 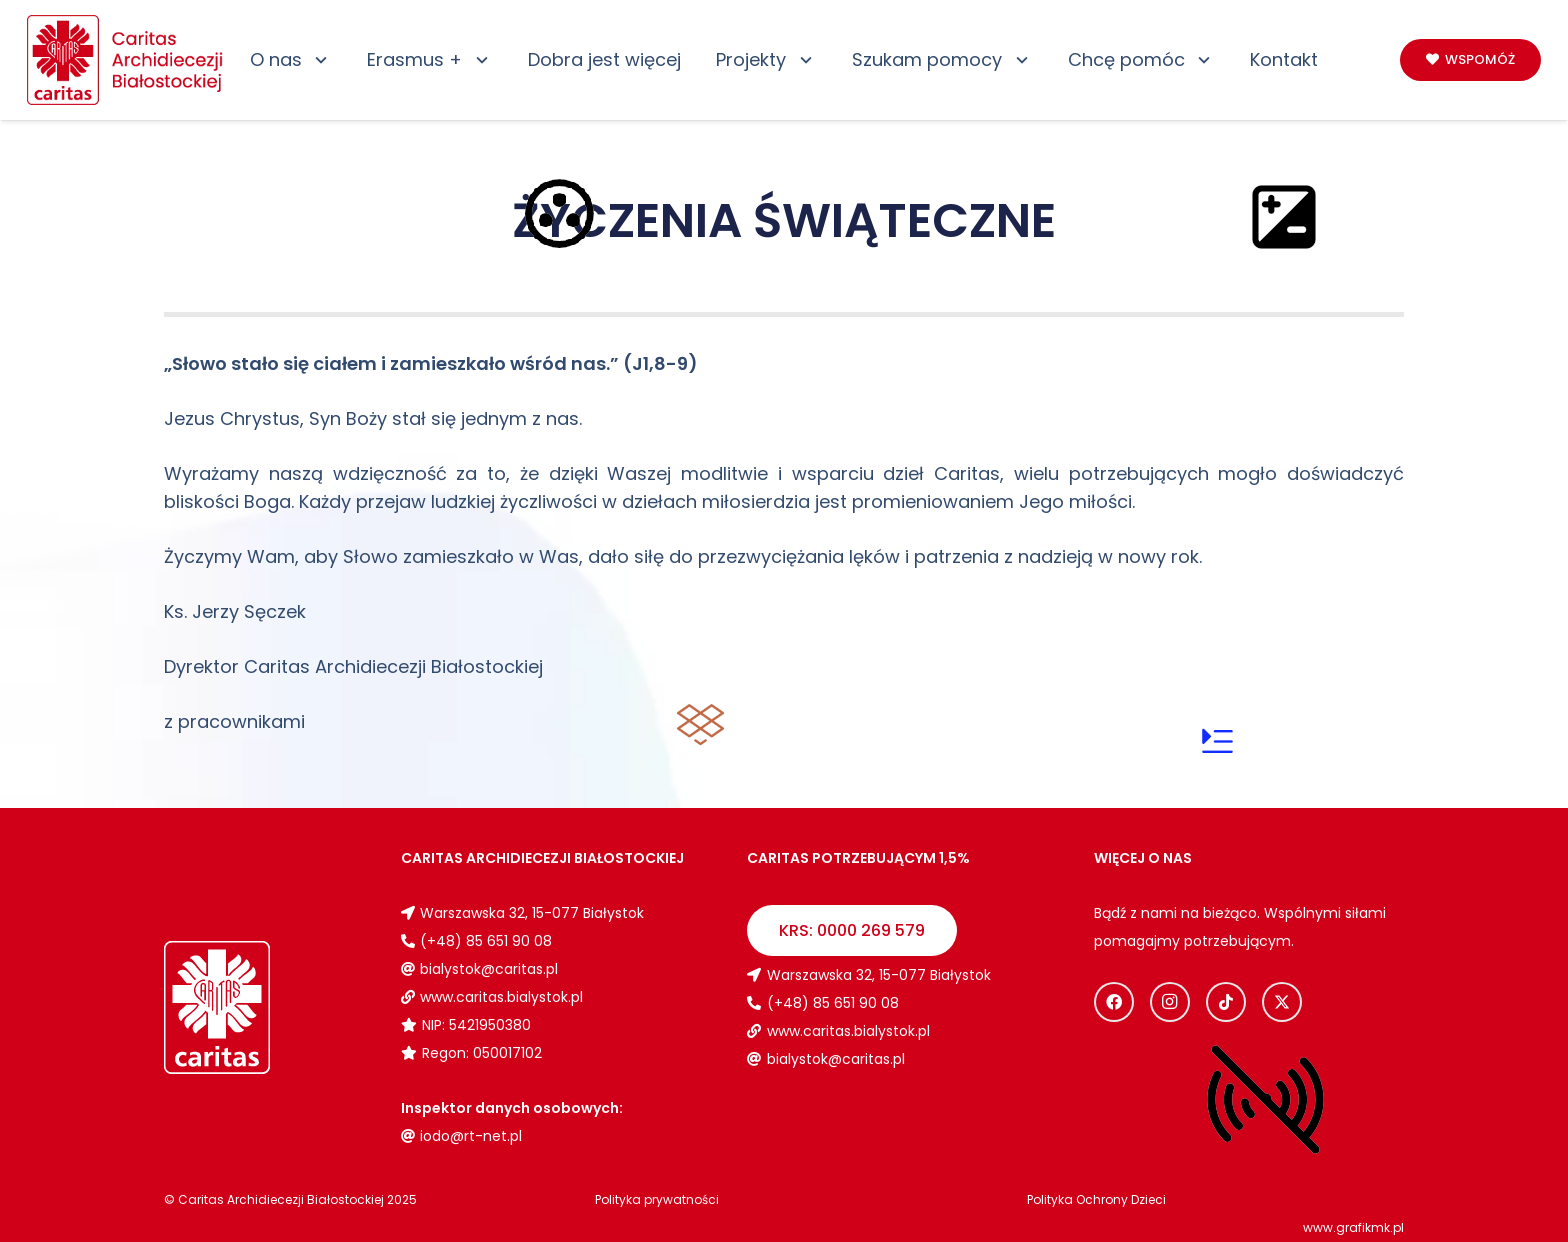 I want to click on open dropbox cloud storage, so click(x=700, y=722).